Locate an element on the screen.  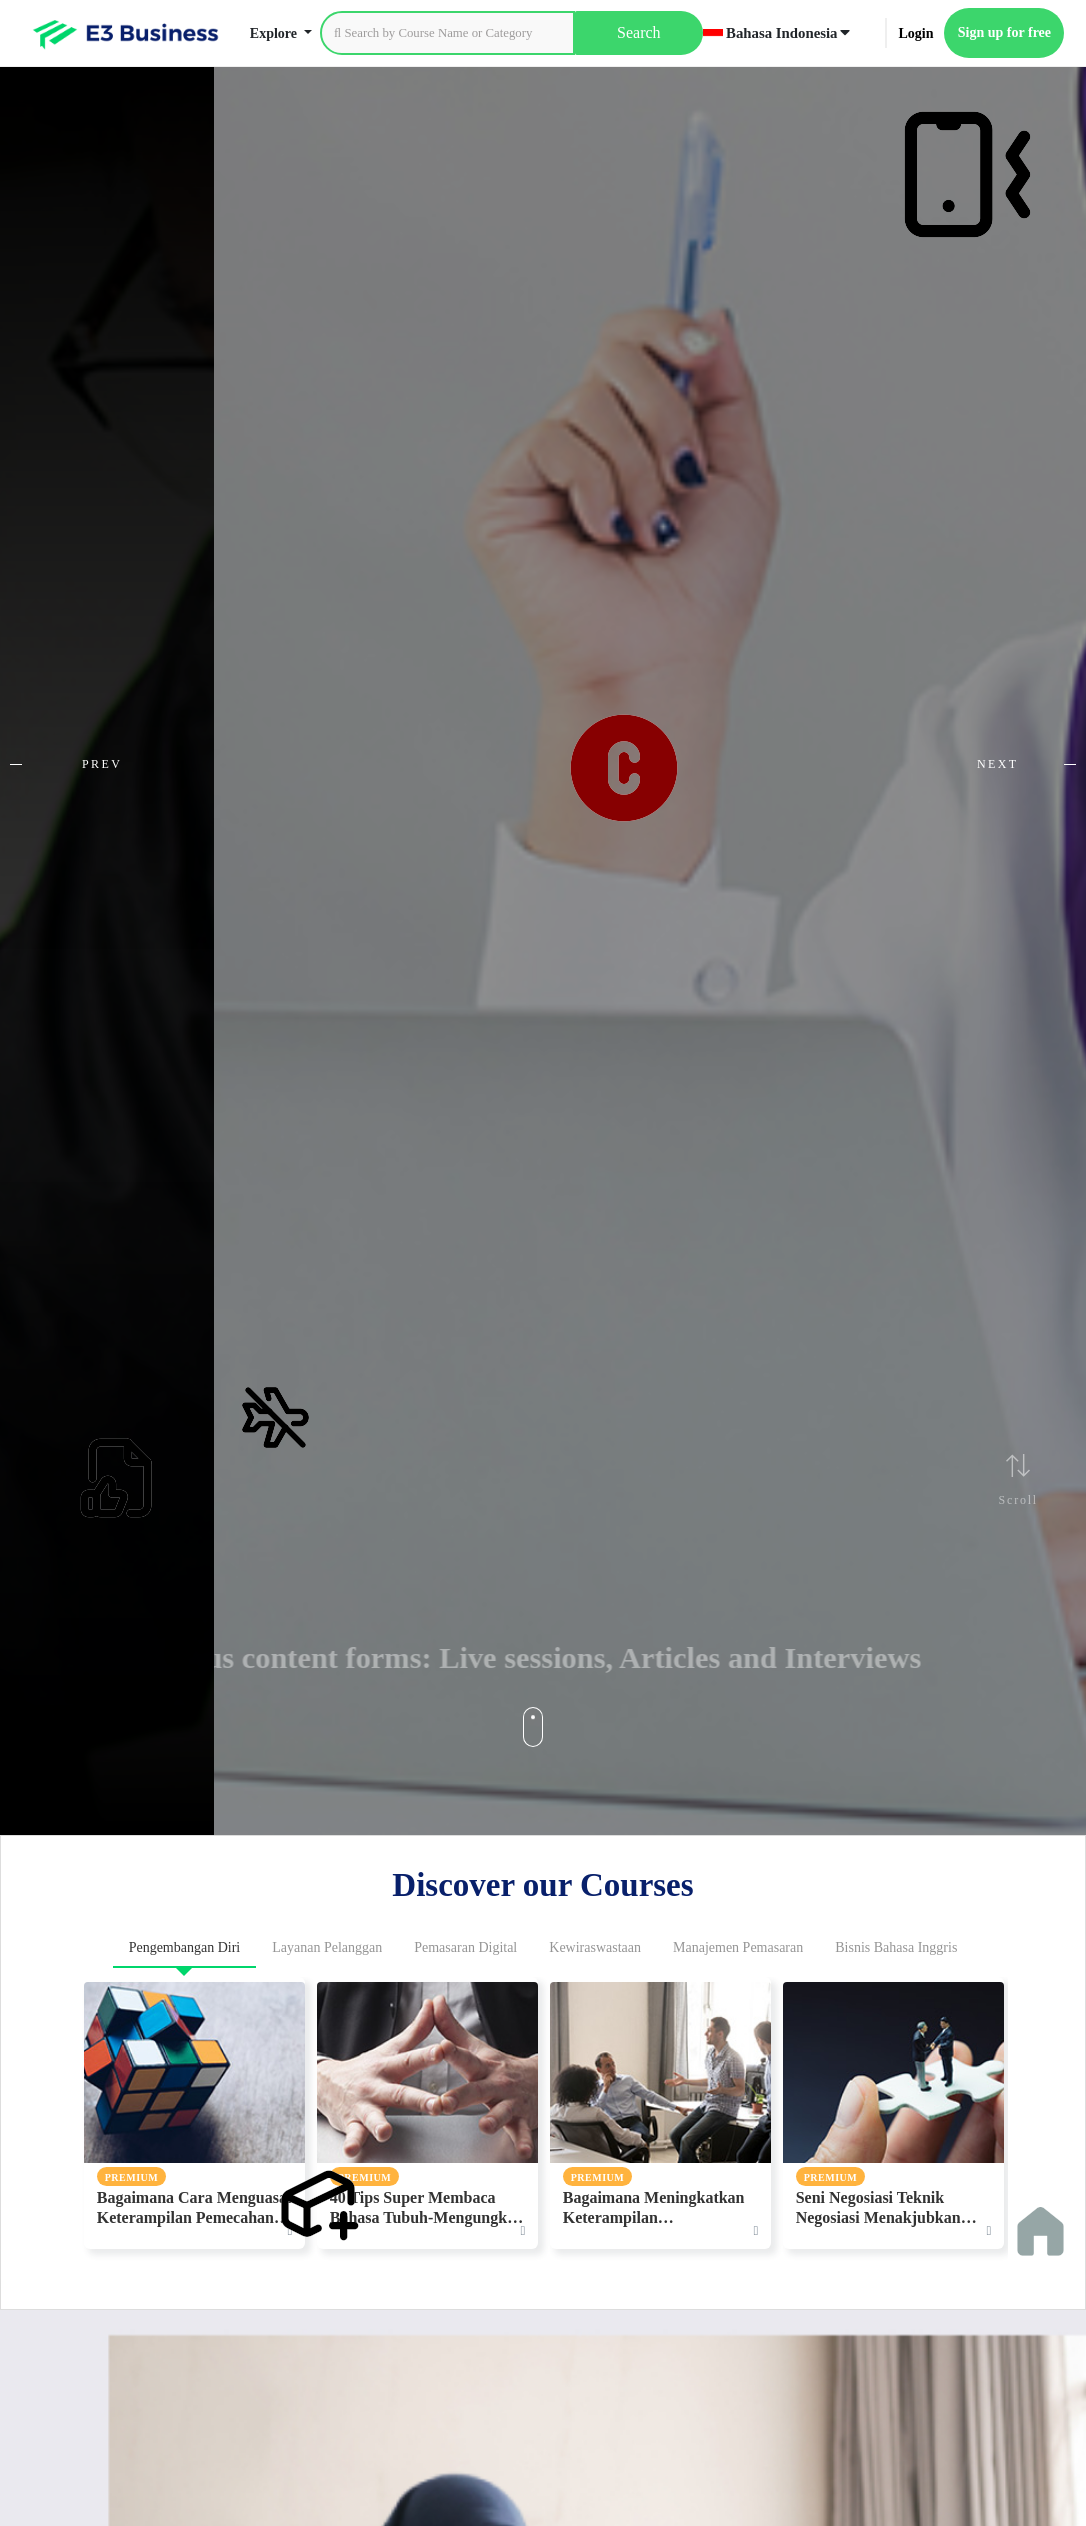
like or approve a document is located at coordinates (120, 1478).